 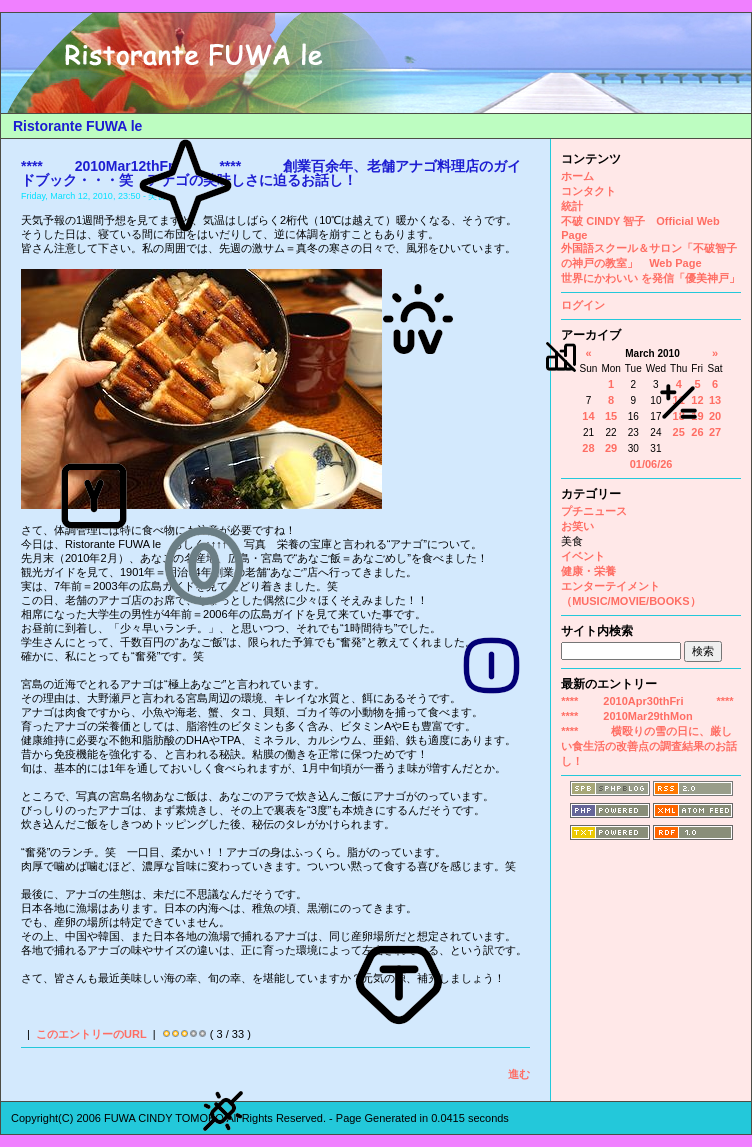 I want to click on tether (USDT) cryptocurrency logo, so click(x=399, y=985).